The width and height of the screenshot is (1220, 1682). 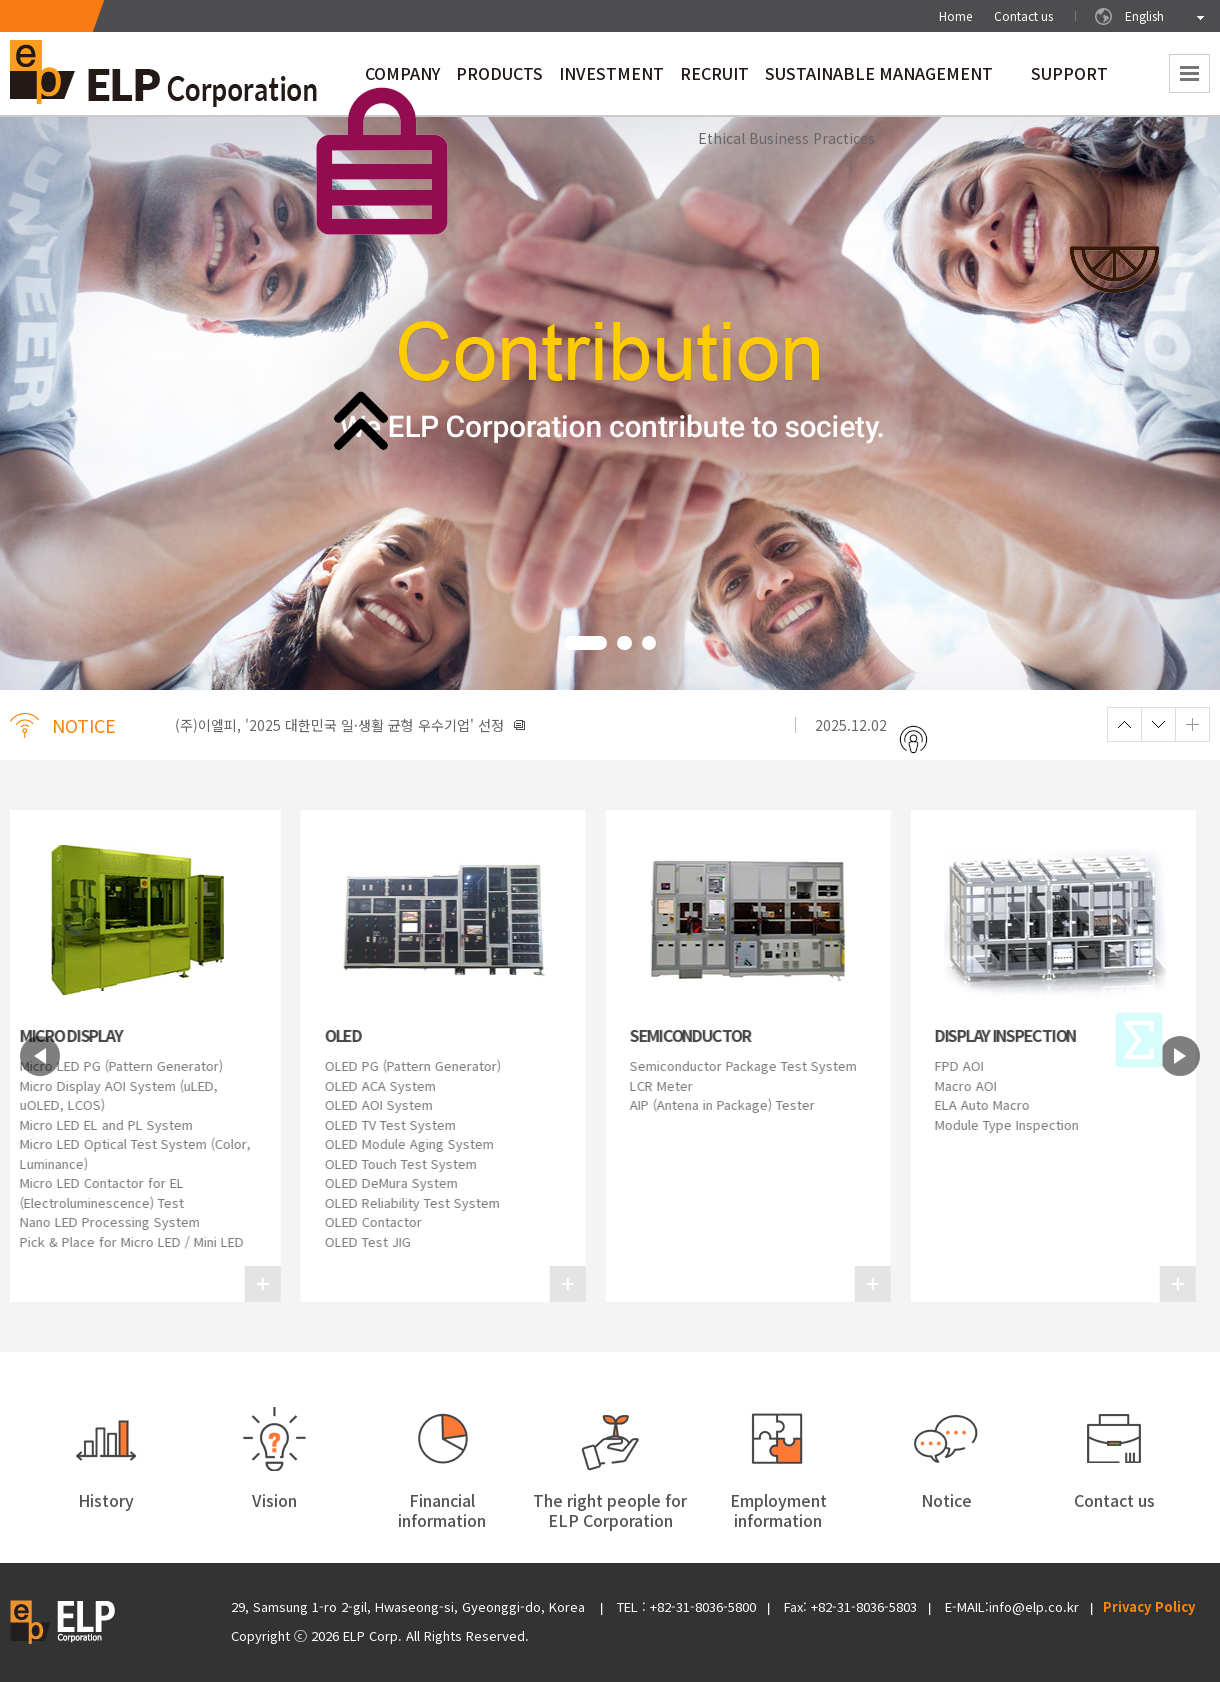 I want to click on open apple podcasts app, so click(x=913, y=739).